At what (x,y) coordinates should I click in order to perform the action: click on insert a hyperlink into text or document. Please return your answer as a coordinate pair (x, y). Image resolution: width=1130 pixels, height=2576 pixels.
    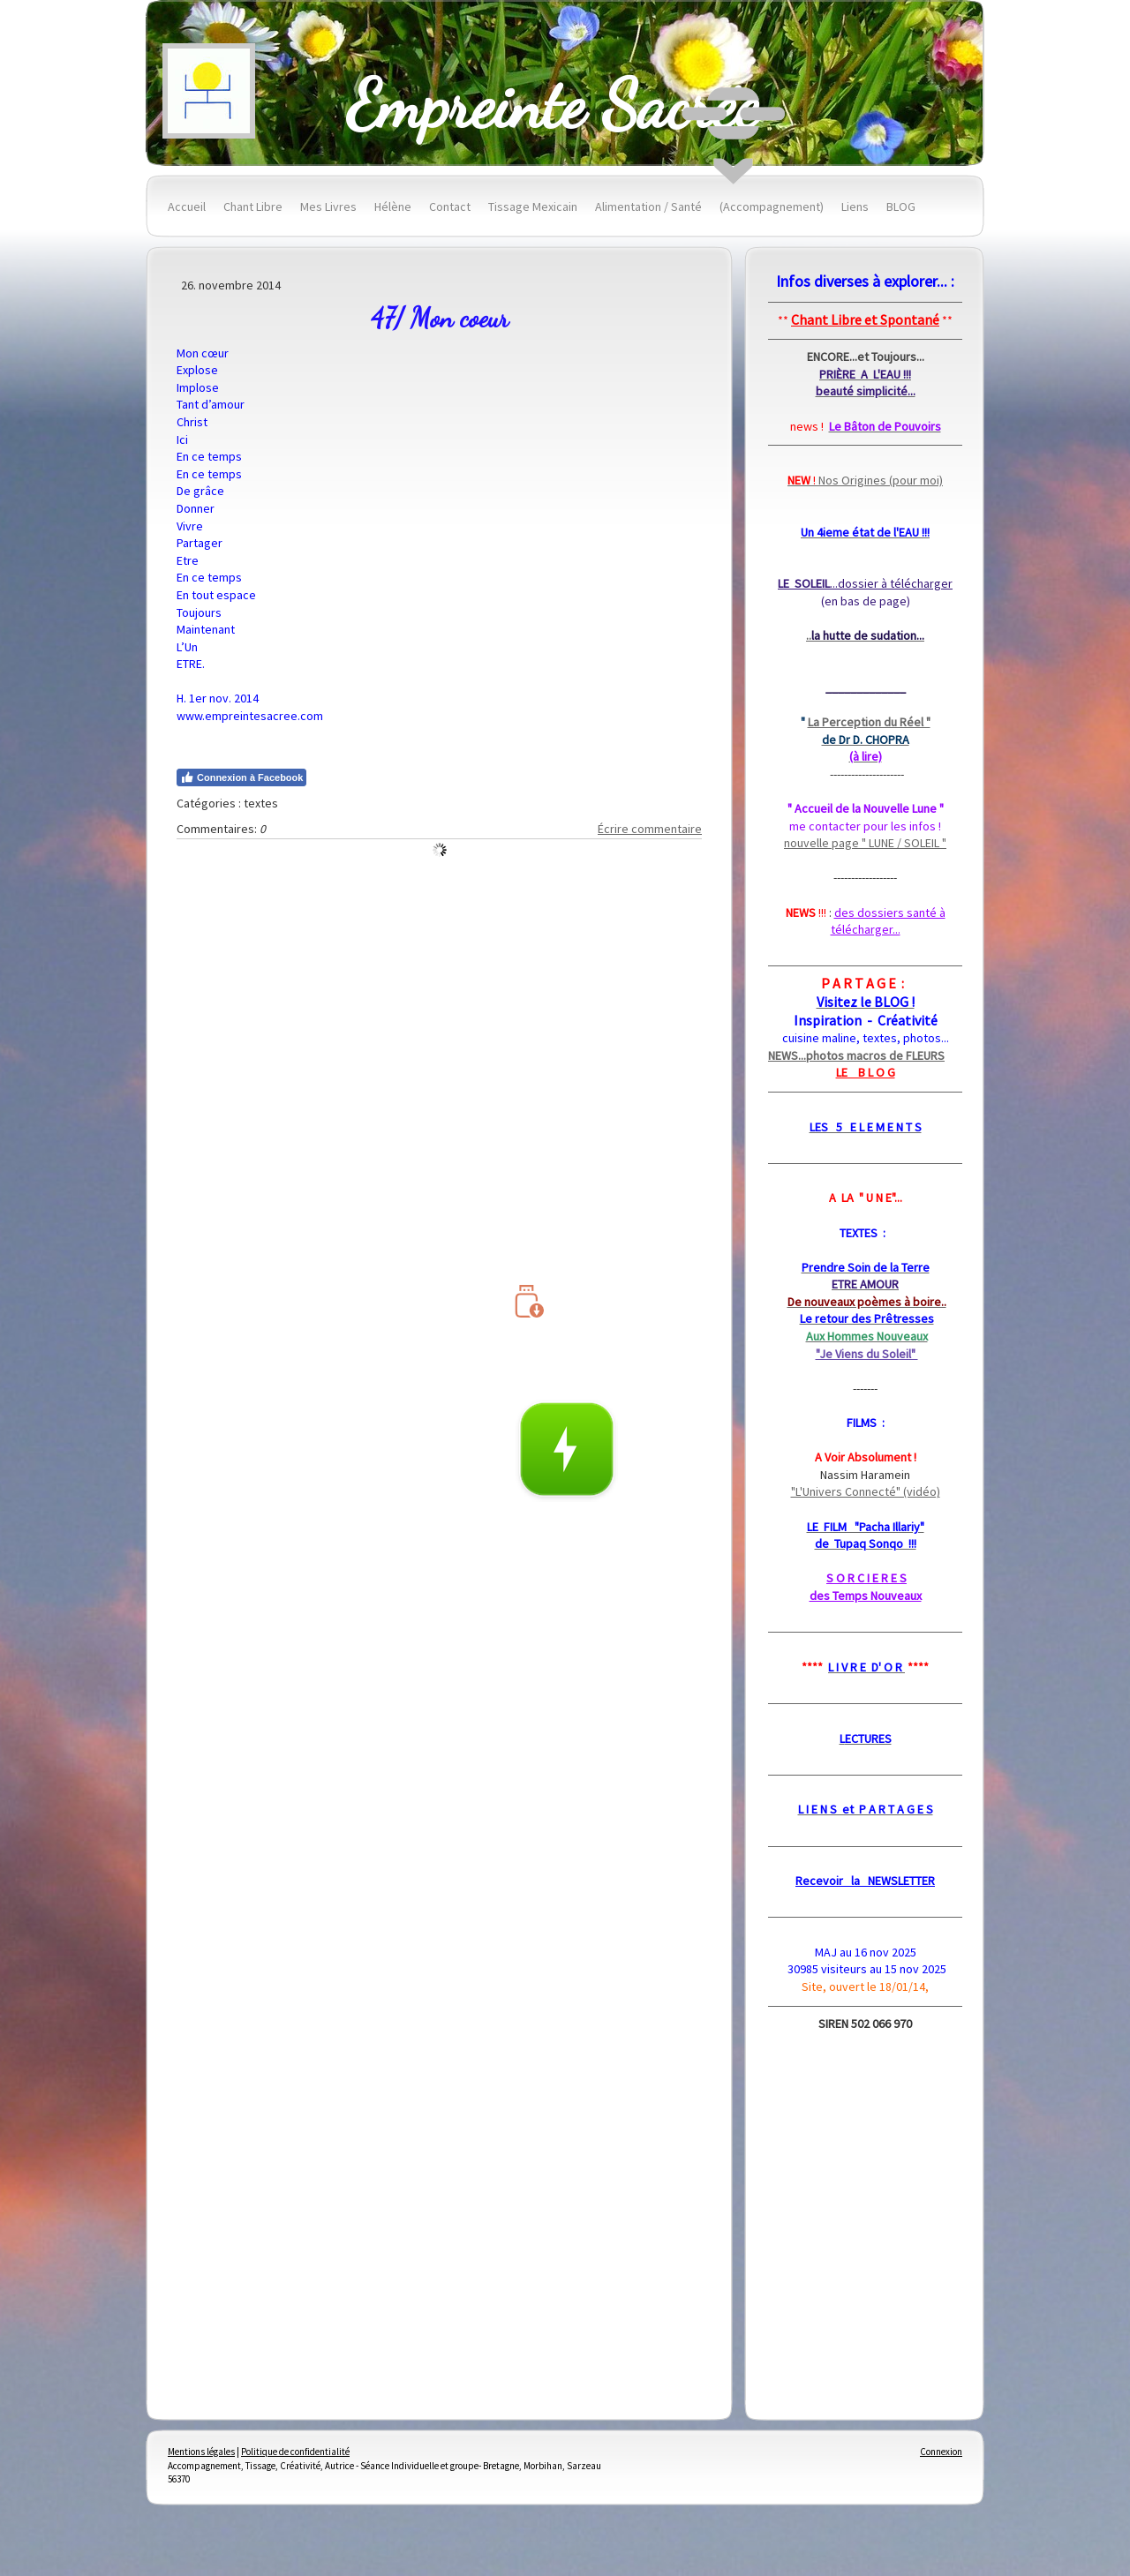
    Looking at the image, I should click on (733, 132).